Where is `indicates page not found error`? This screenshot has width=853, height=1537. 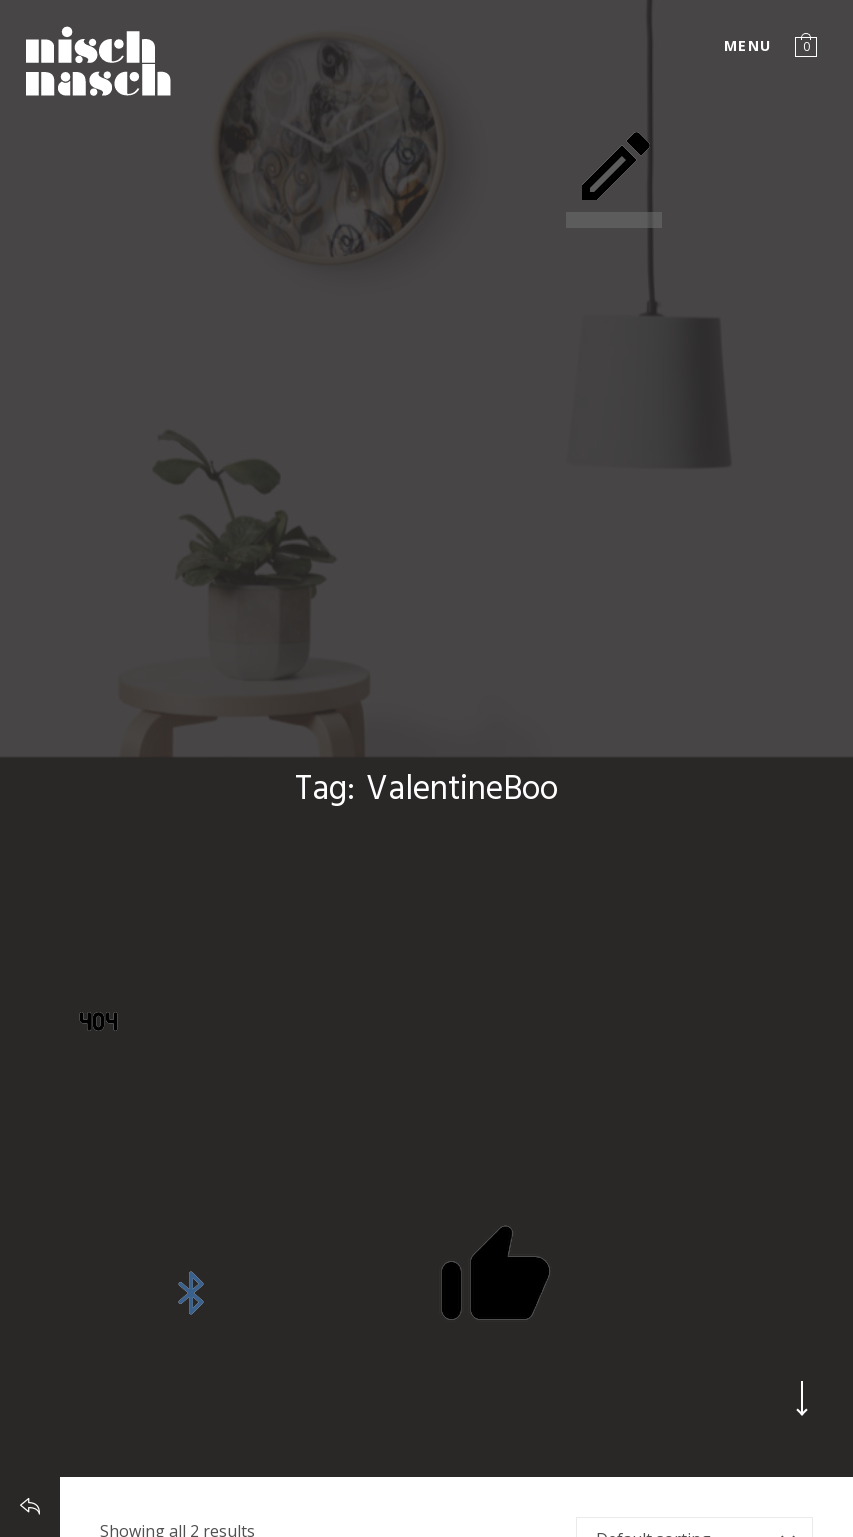
indicates page not found error is located at coordinates (98, 1021).